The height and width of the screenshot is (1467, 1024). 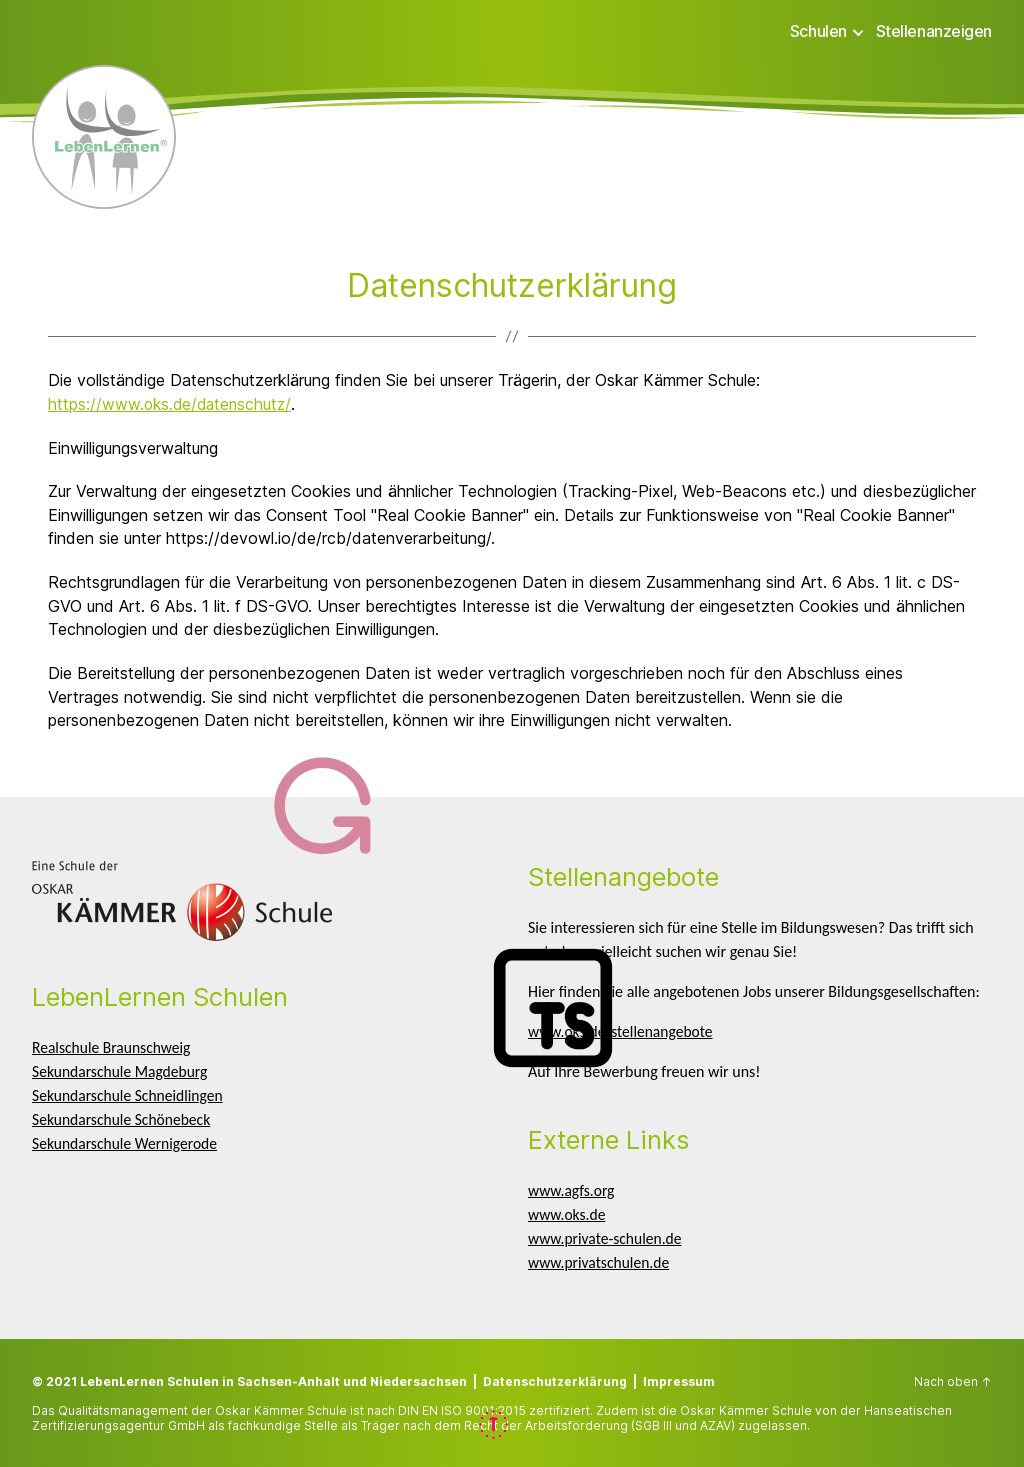 What do you see at coordinates (553, 1008) in the screenshot?
I see `indicates a TypeScript file or project` at bounding box center [553, 1008].